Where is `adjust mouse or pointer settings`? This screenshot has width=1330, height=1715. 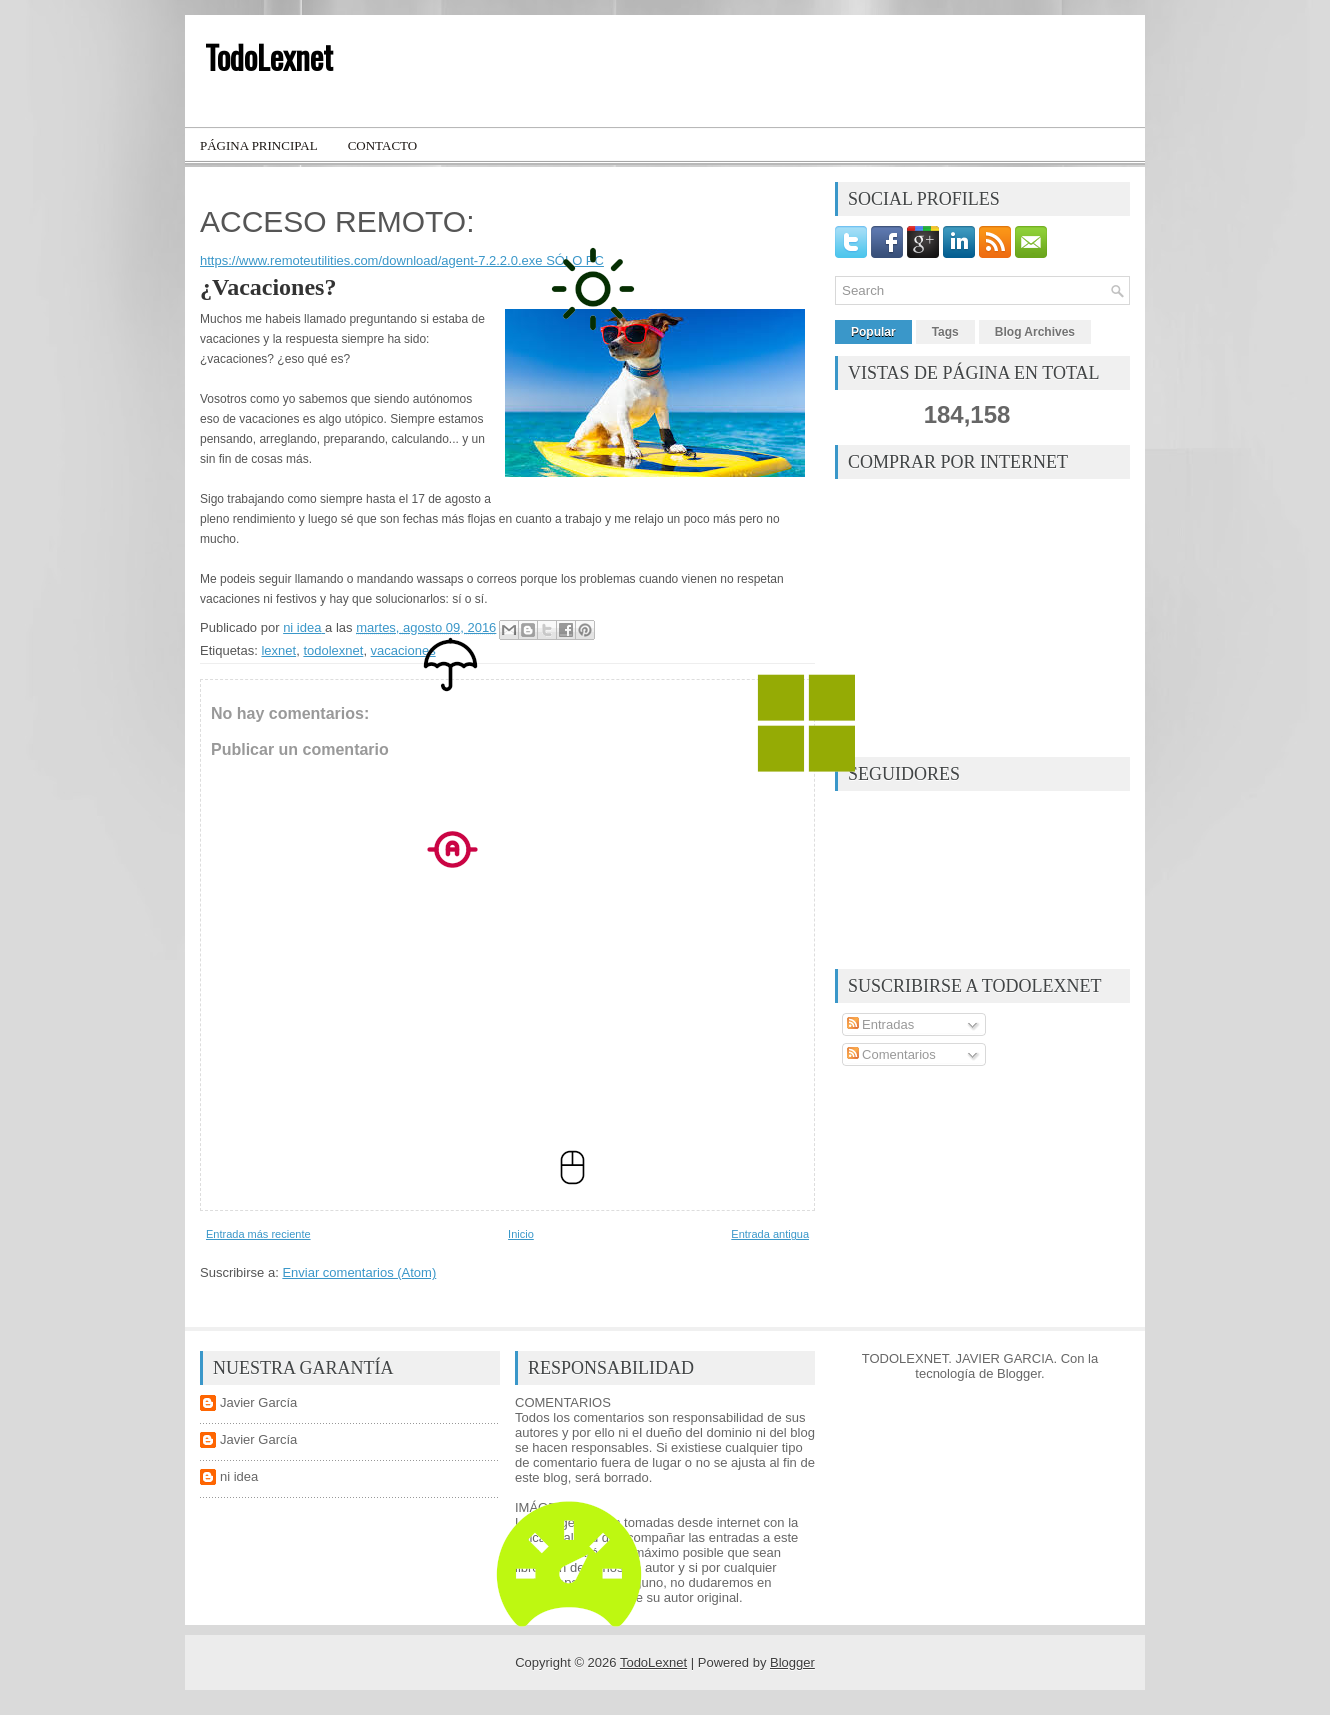
adjust mouse or pointer settings is located at coordinates (572, 1167).